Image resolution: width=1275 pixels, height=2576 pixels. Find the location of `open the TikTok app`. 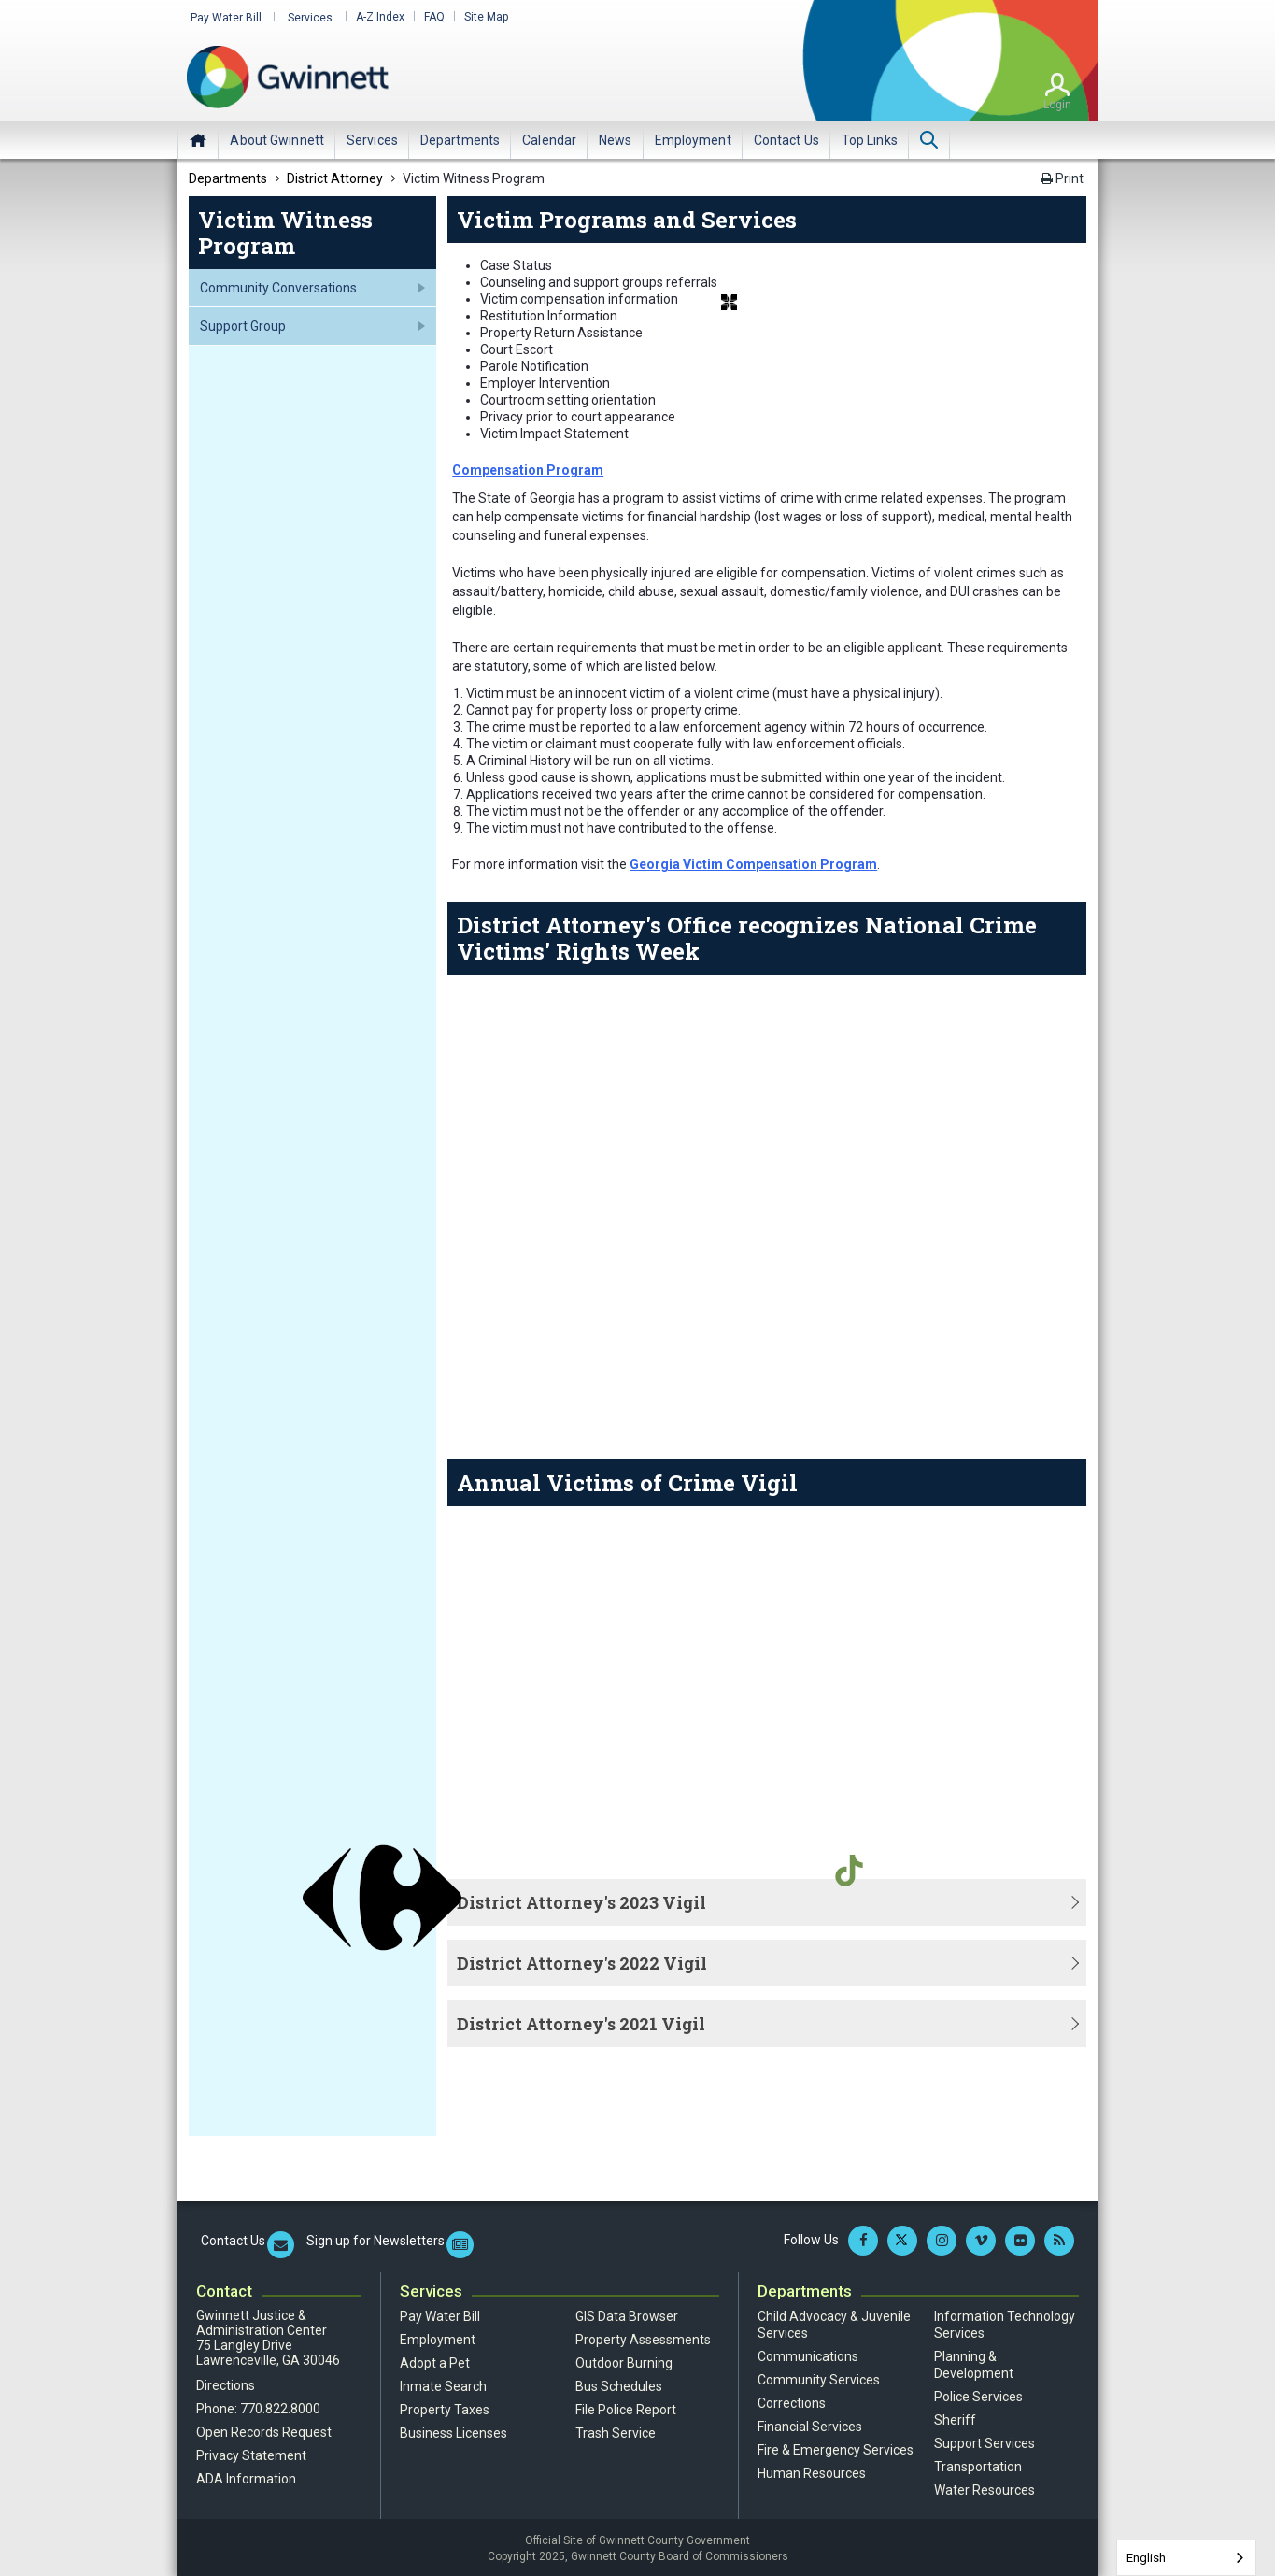

open the TikTok app is located at coordinates (849, 1871).